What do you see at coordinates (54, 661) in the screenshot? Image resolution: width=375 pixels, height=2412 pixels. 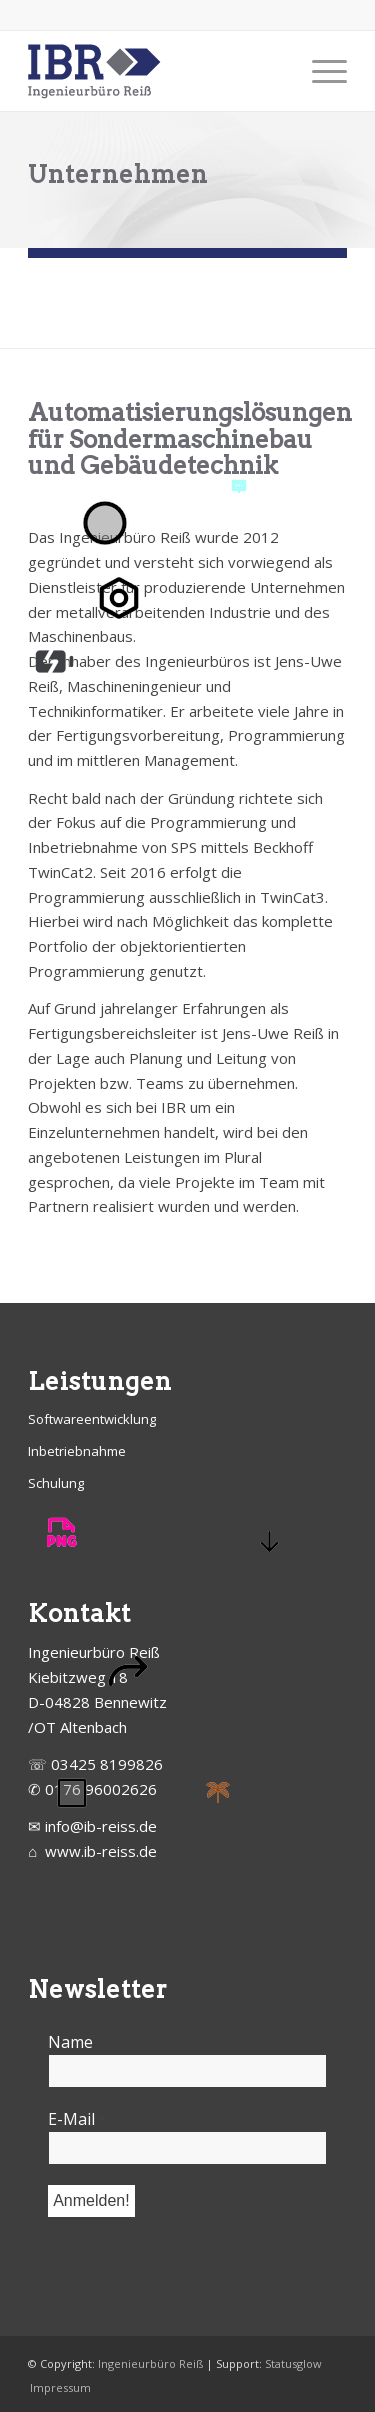 I see `indicates device is currently charging` at bounding box center [54, 661].